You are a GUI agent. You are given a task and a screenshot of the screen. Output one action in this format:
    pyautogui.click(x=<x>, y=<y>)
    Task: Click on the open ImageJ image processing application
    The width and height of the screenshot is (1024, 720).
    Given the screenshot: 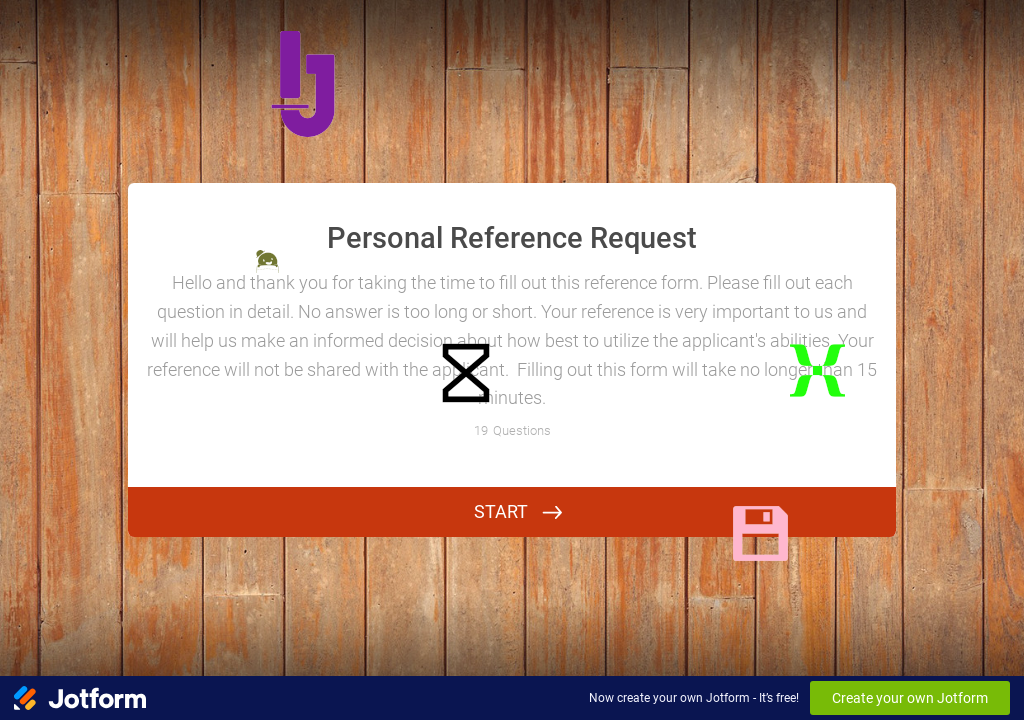 What is the action you would take?
    pyautogui.click(x=303, y=84)
    